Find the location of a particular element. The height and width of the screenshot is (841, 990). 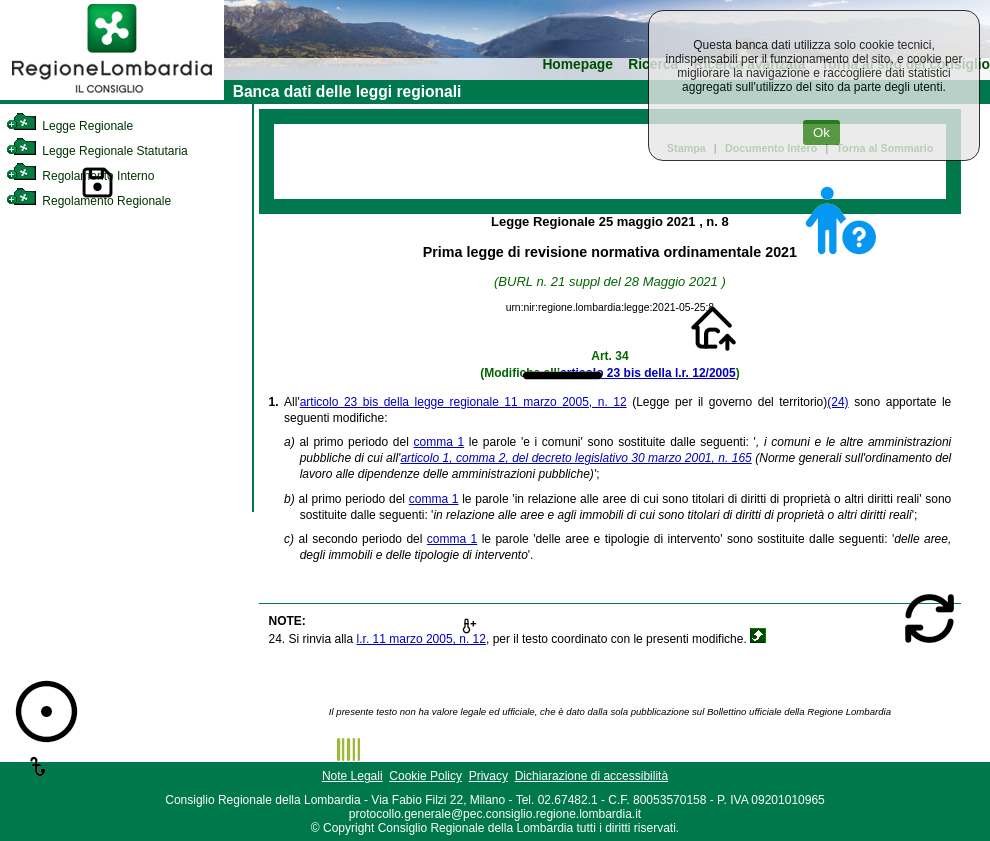

scan a barcode is located at coordinates (348, 749).